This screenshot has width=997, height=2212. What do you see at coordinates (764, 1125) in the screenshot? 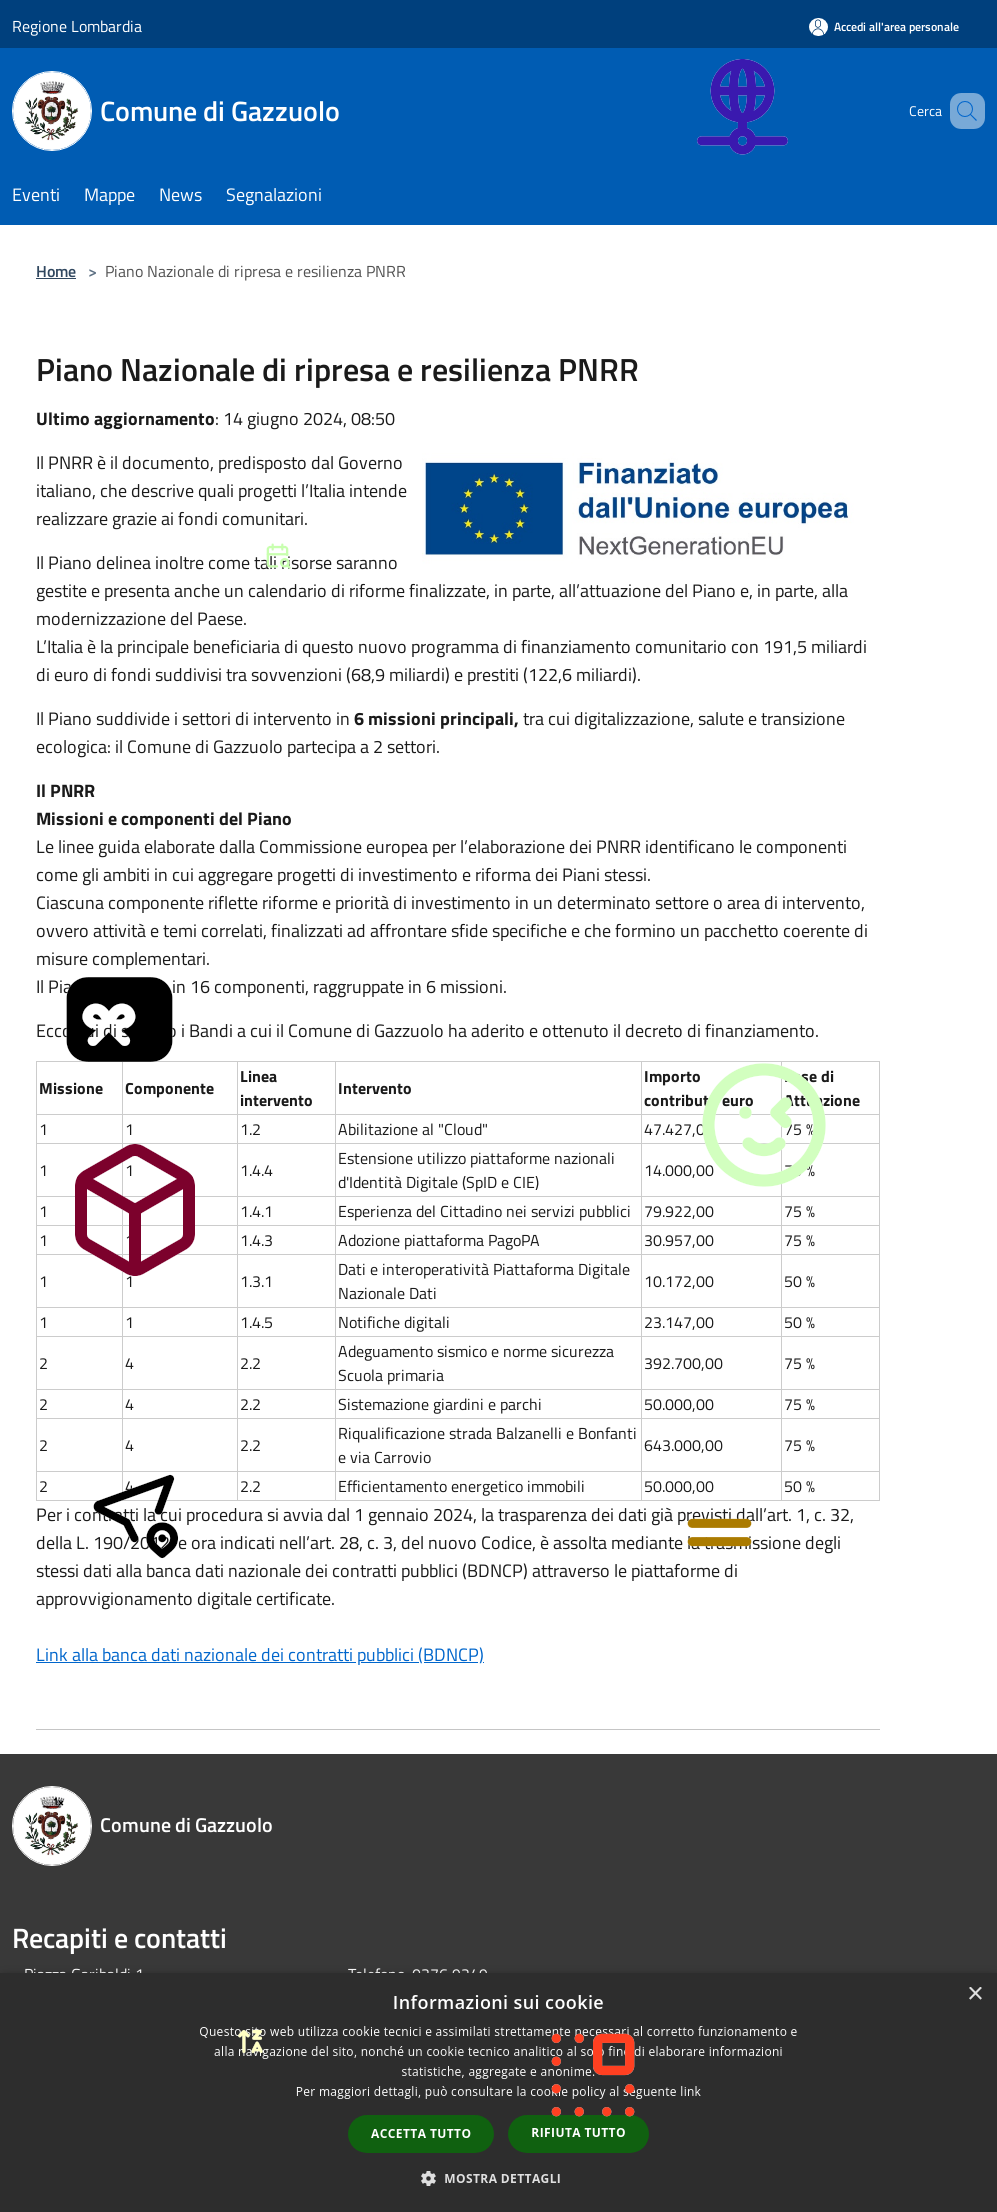
I see `add a playful or winking emoji reaction` at bounding box center [764, 1125].